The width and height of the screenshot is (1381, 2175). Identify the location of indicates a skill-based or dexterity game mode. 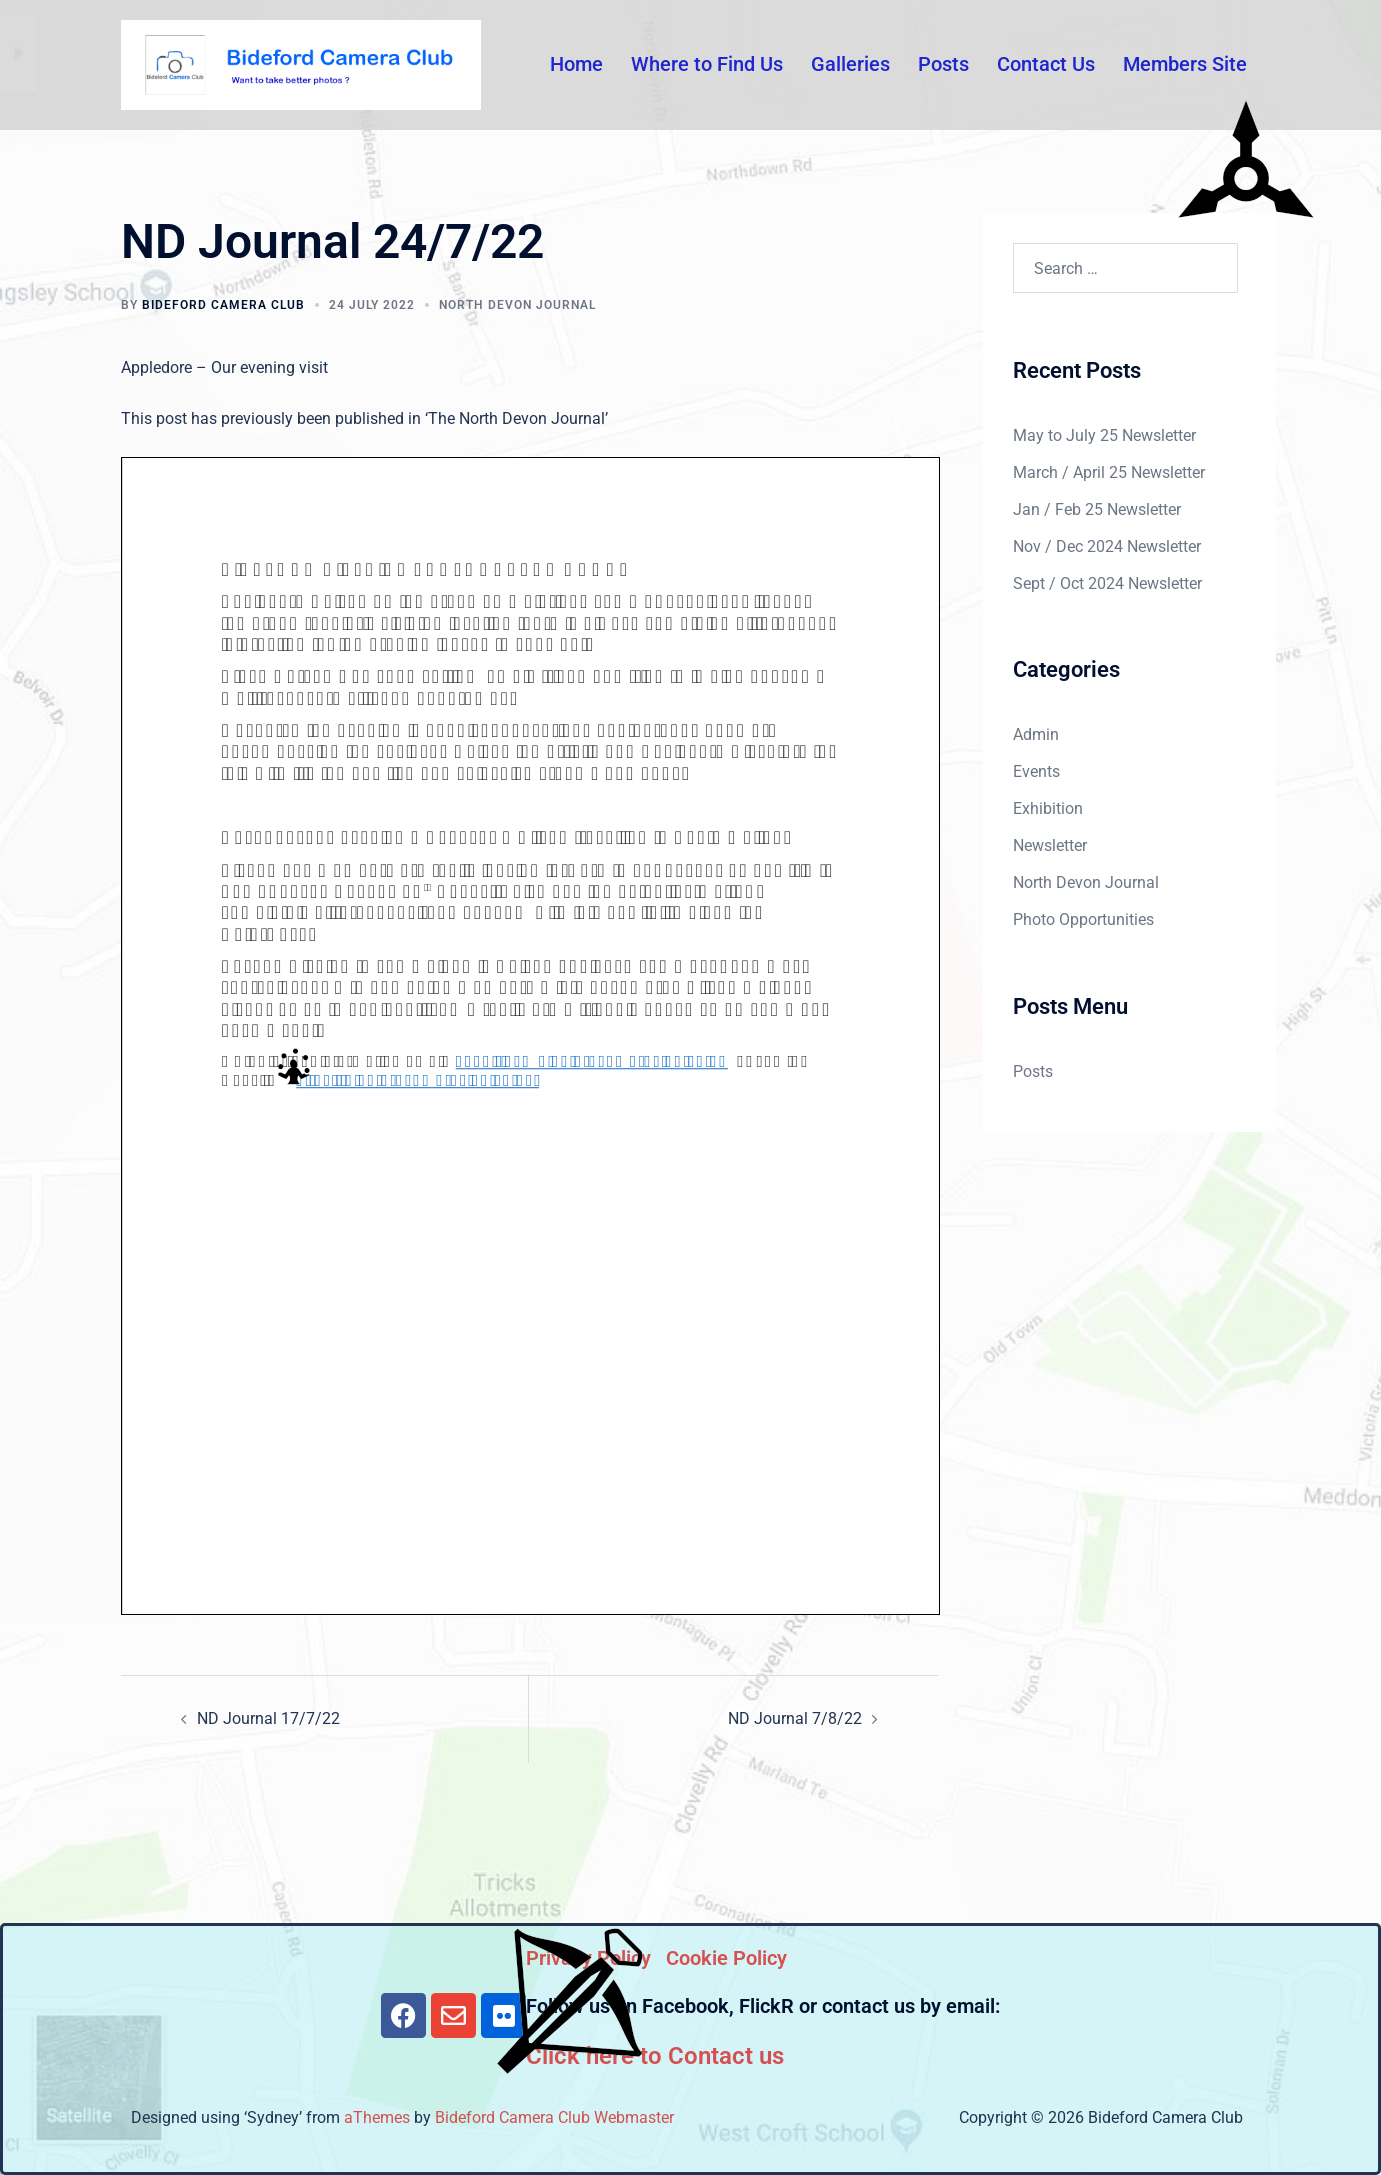
(293, 1066).